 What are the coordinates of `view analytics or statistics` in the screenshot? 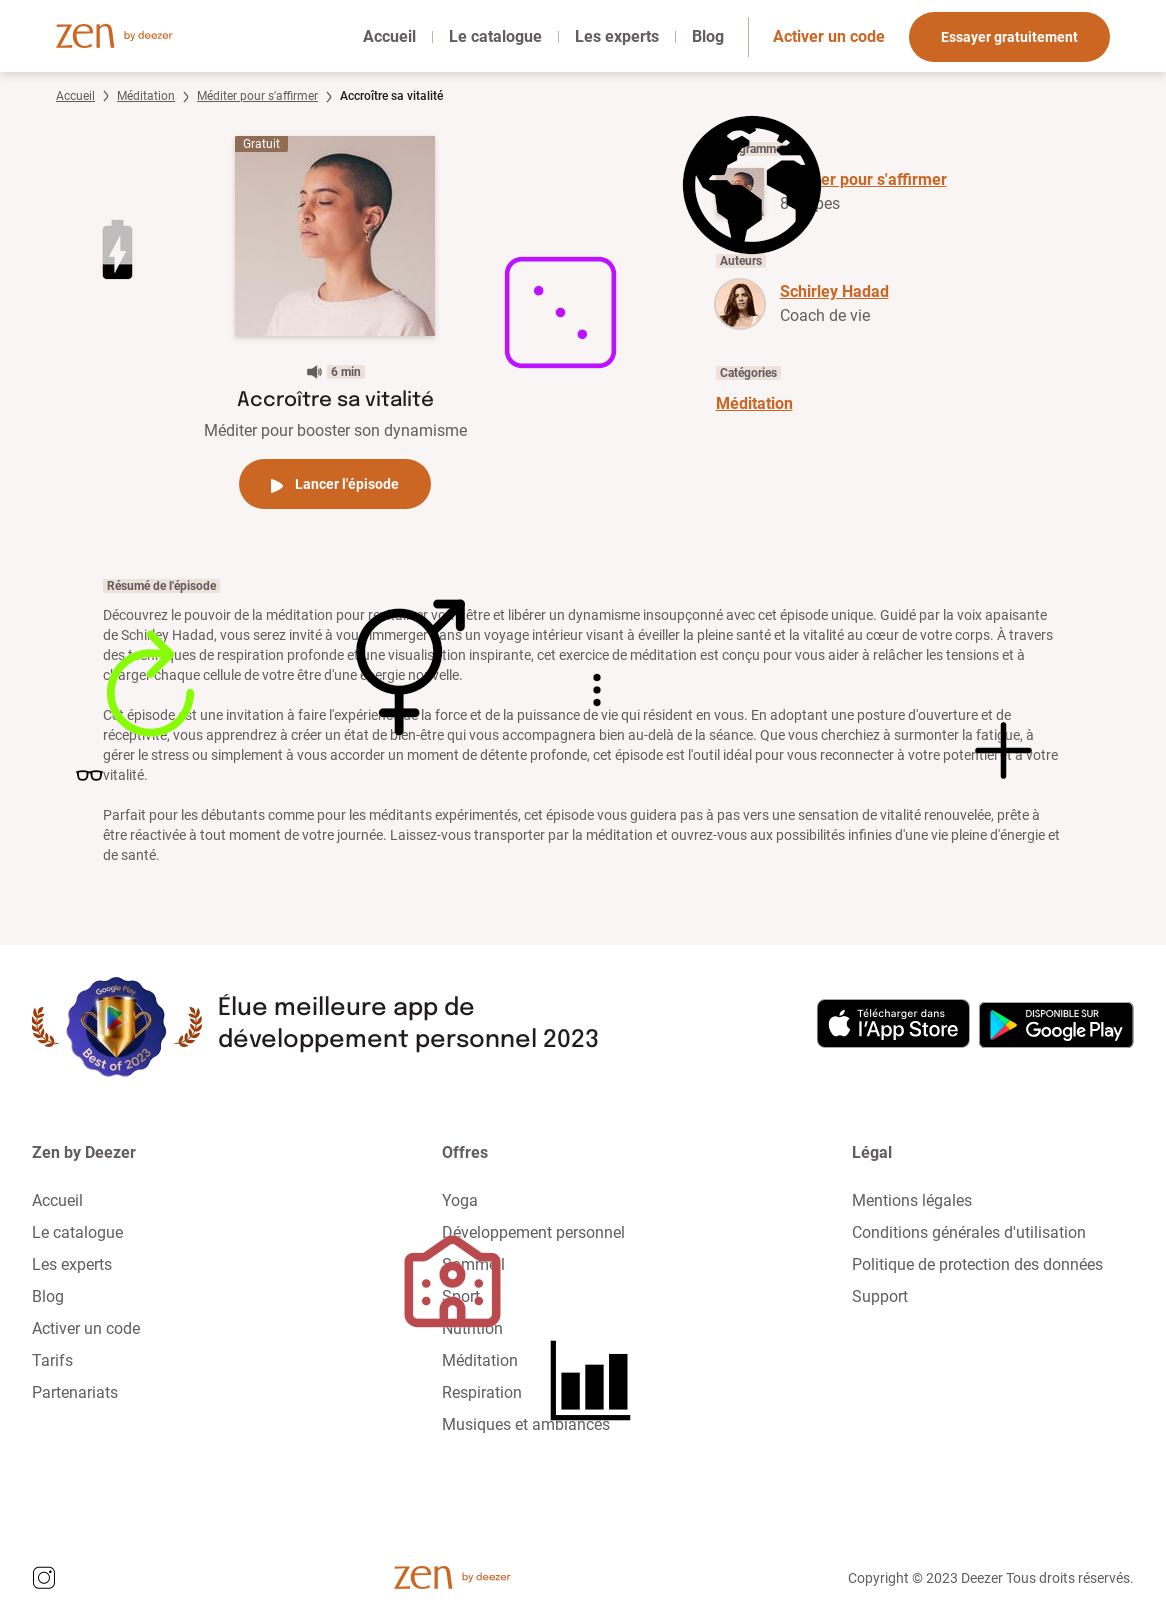 It's located at (590, 1380).